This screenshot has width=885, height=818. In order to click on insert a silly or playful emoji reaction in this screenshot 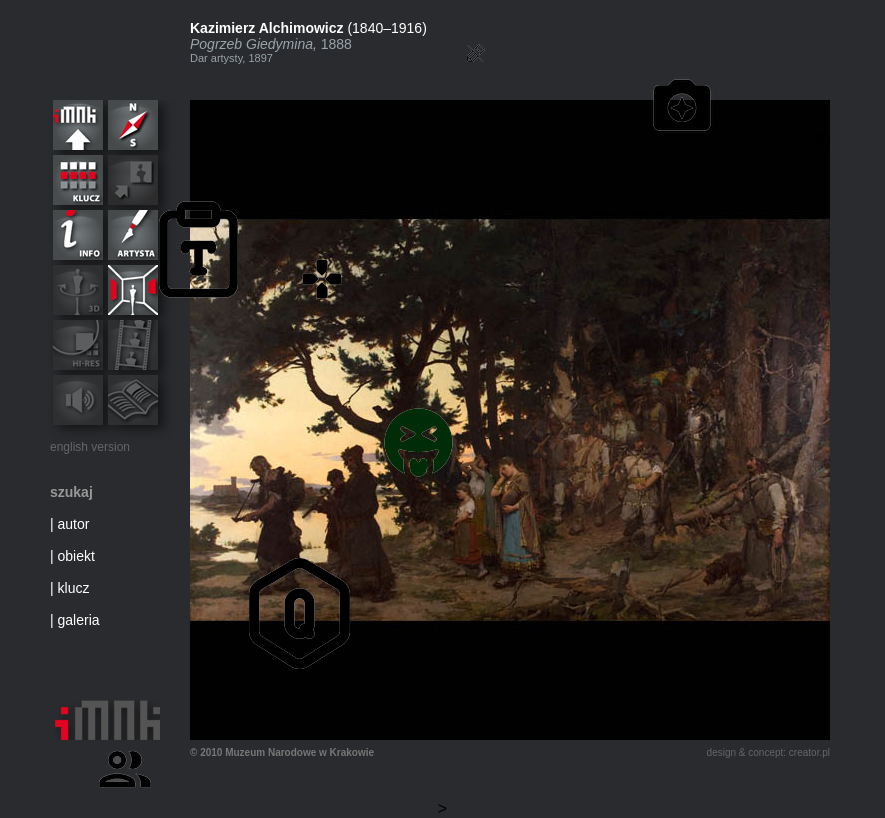, I will do `click(418, 442)`.